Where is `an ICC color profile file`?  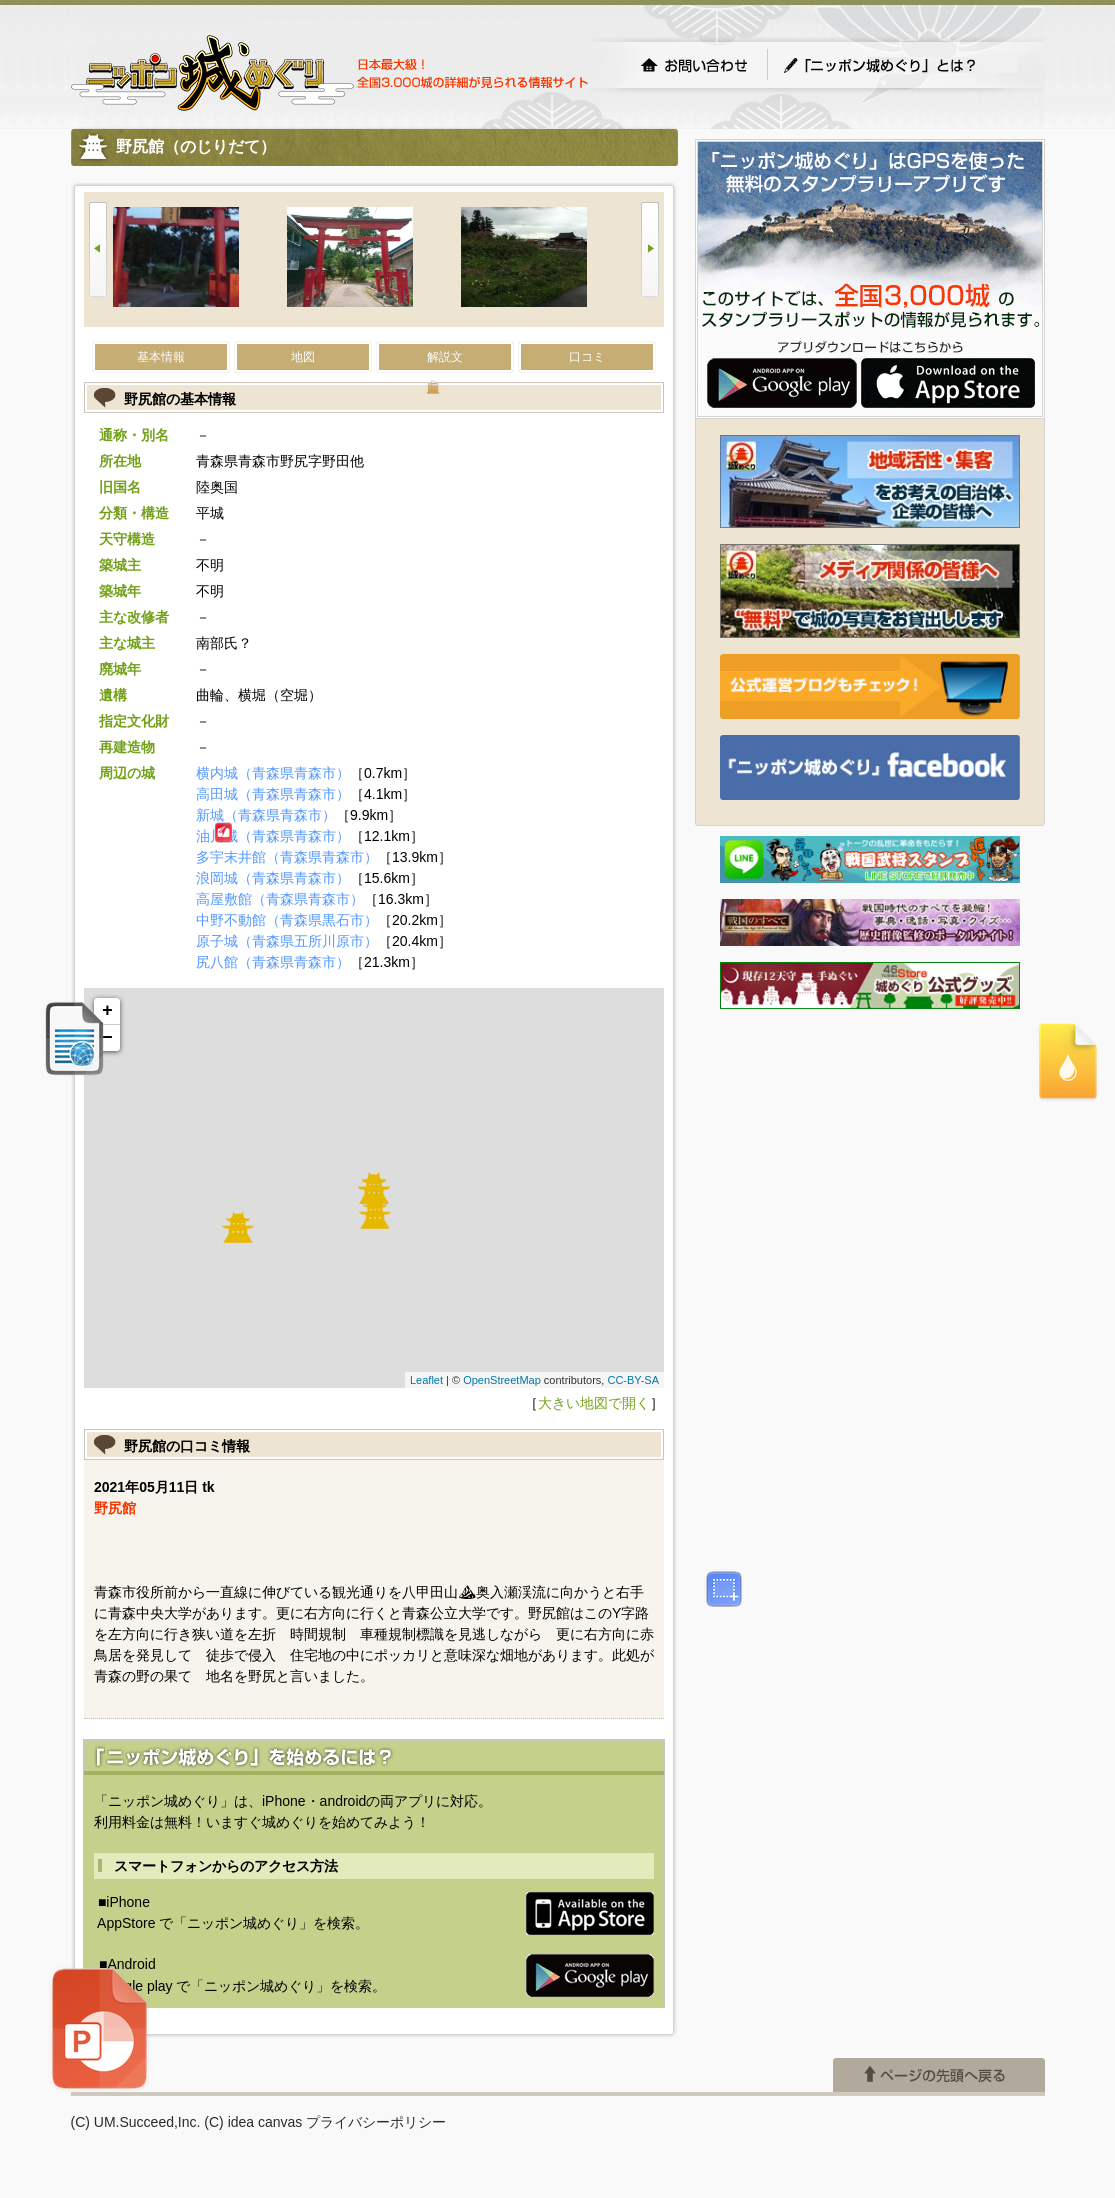 an ICC color profile file is located at coordinates (1068, 1061).